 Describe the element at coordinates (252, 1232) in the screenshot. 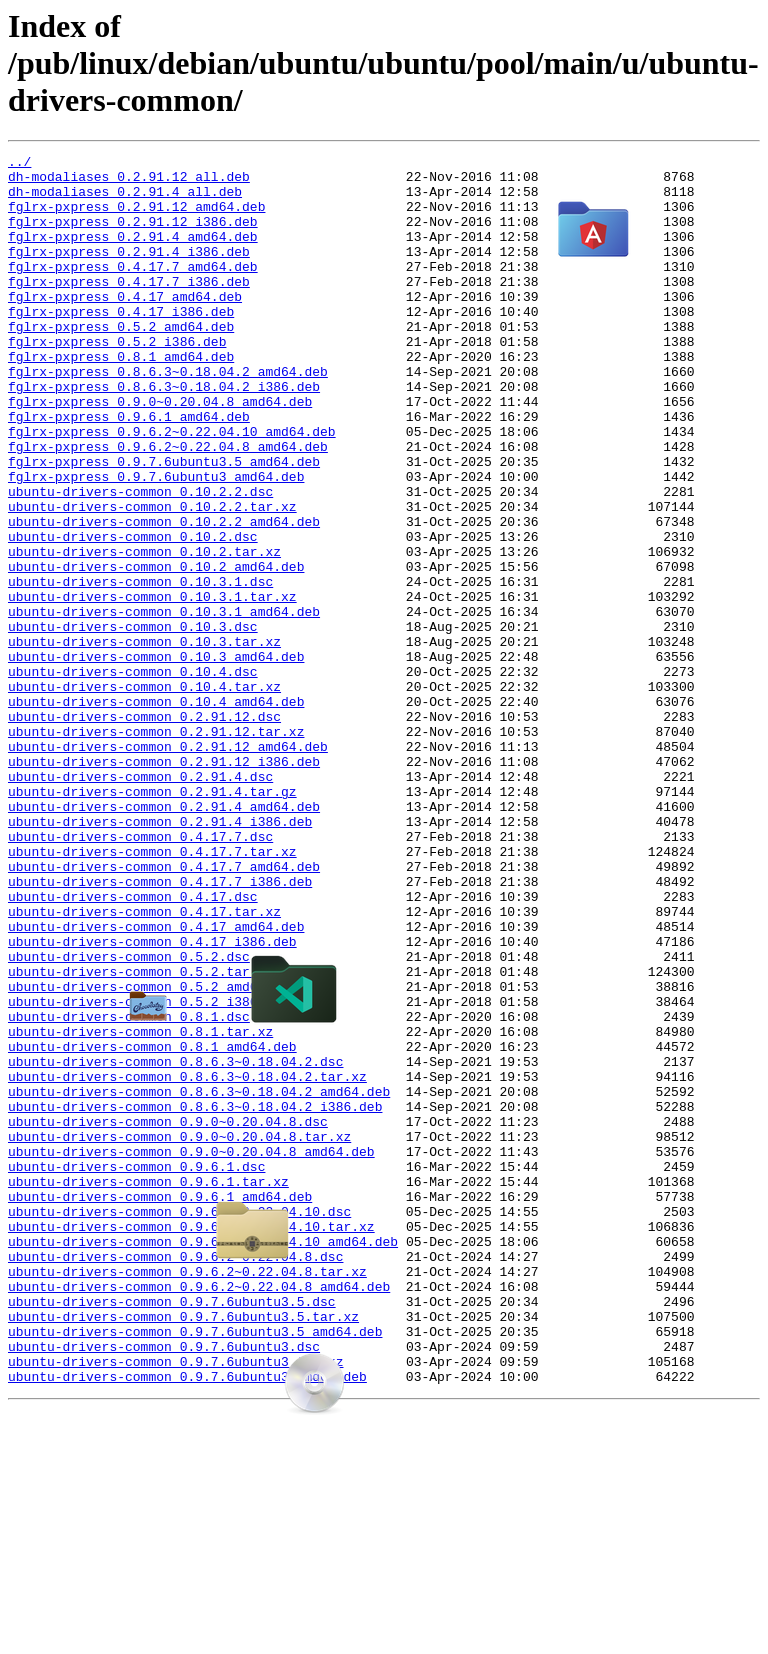

I see `open folder containing pokémon or pokelantis-themed content` at that location.